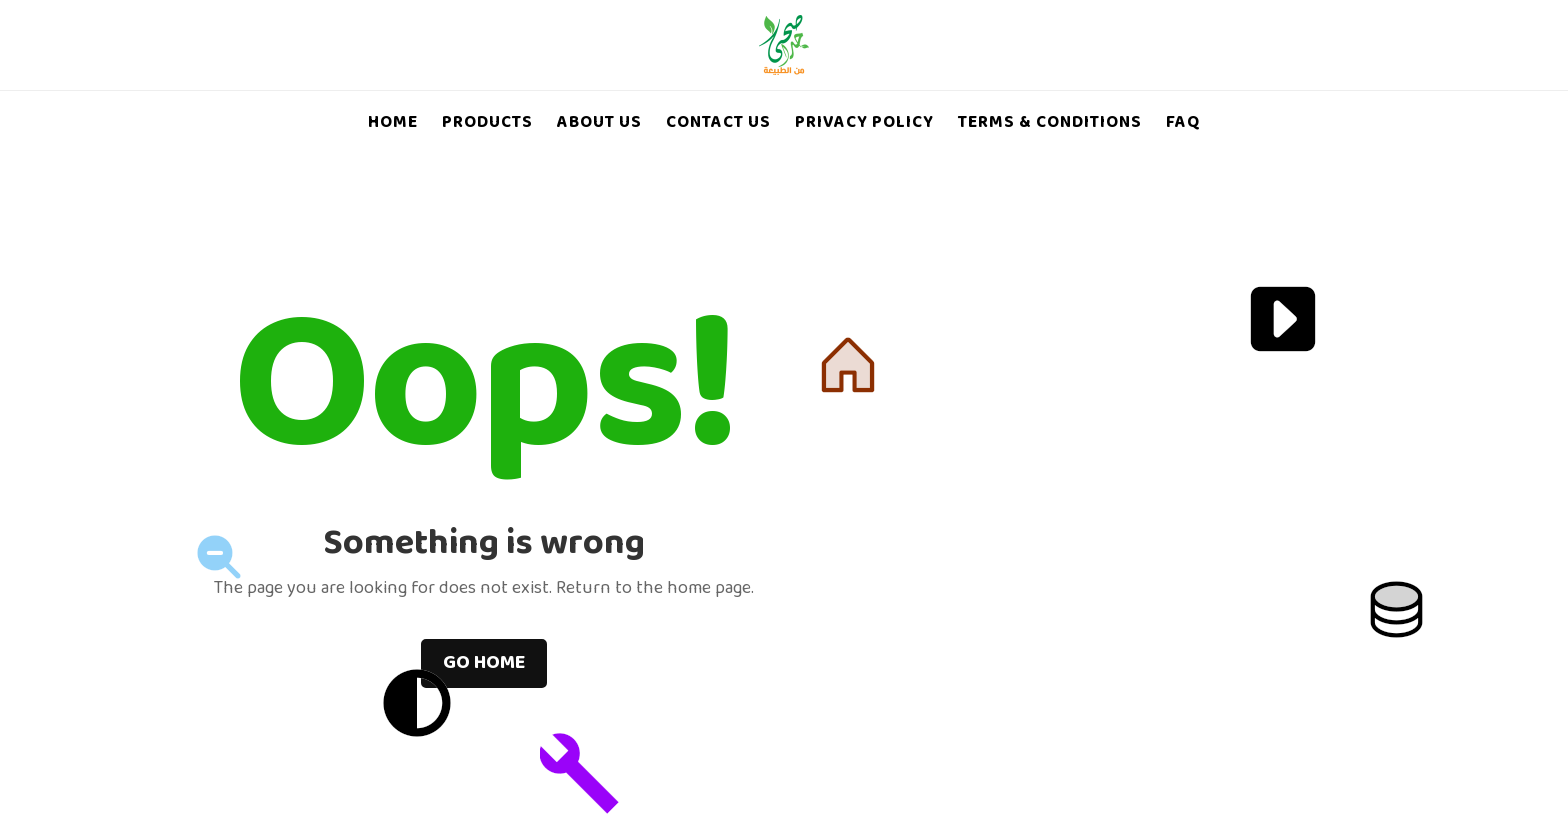 The width and height of the screenshot is (1568, 815). Describe the element at coordinates (417, 703) in the screenshot. I see `toggle between light and dark mode` at that location.